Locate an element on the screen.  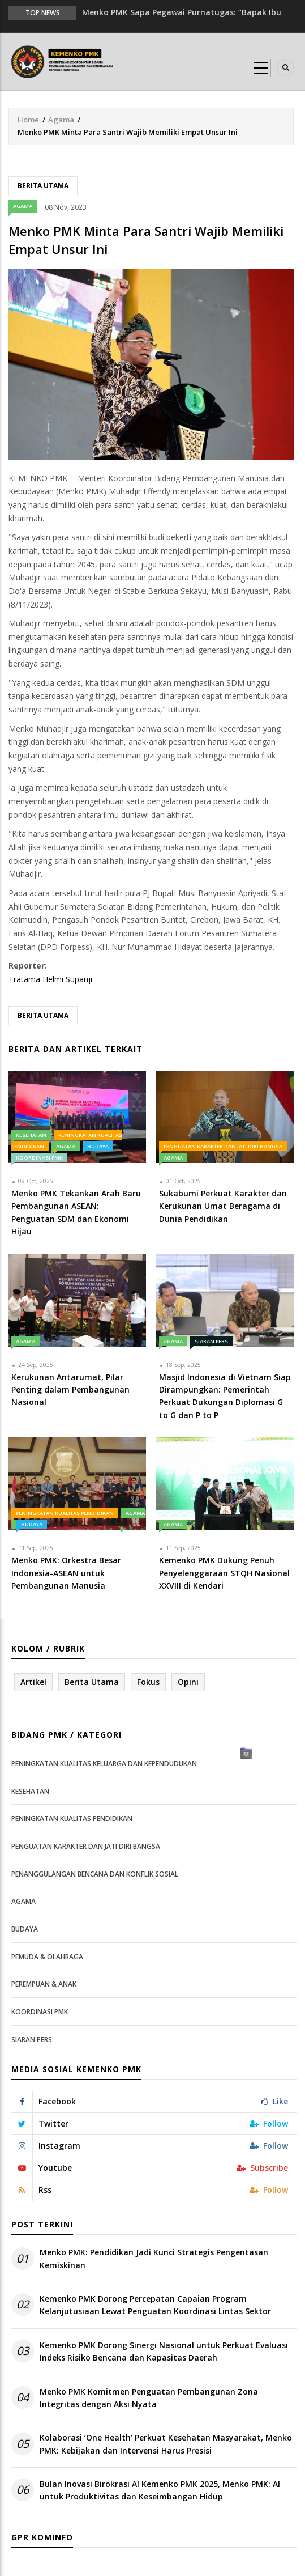
mac studio desktop computer is located at coordinates (110, 391).